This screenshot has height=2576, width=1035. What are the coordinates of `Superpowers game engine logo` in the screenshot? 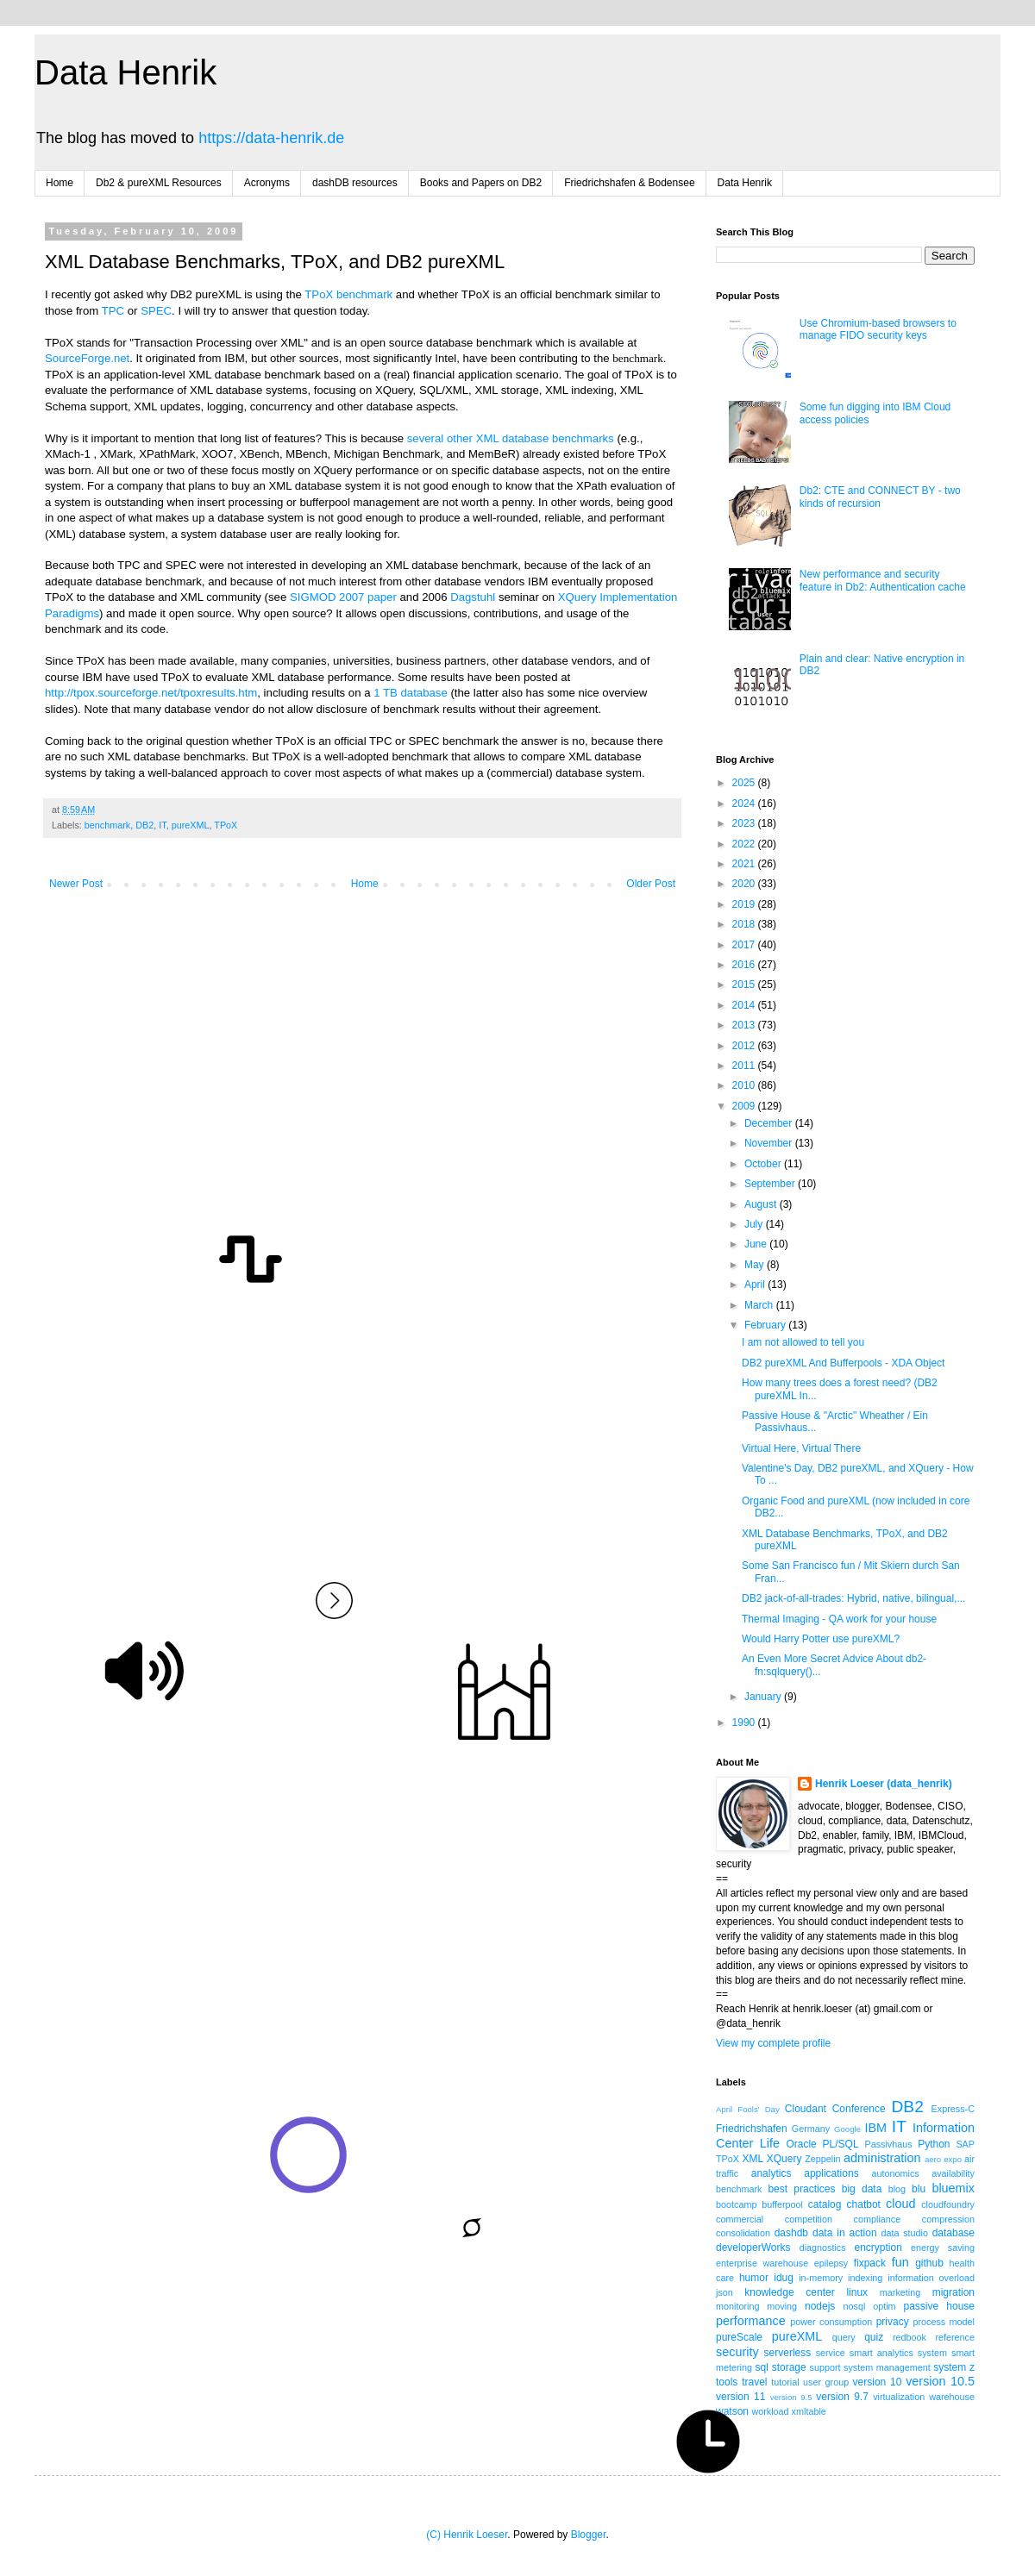 It's located at (472, 2228).